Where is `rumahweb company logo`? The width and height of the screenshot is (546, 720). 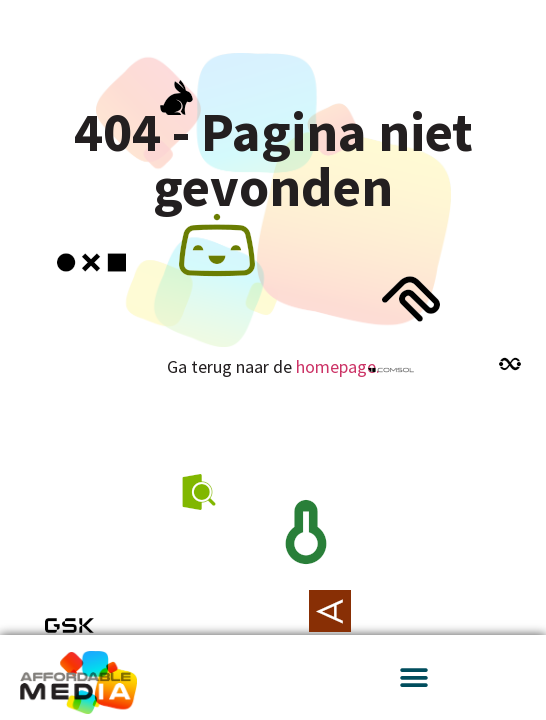
rumahweb company logo is located at coordinates (411, 299).